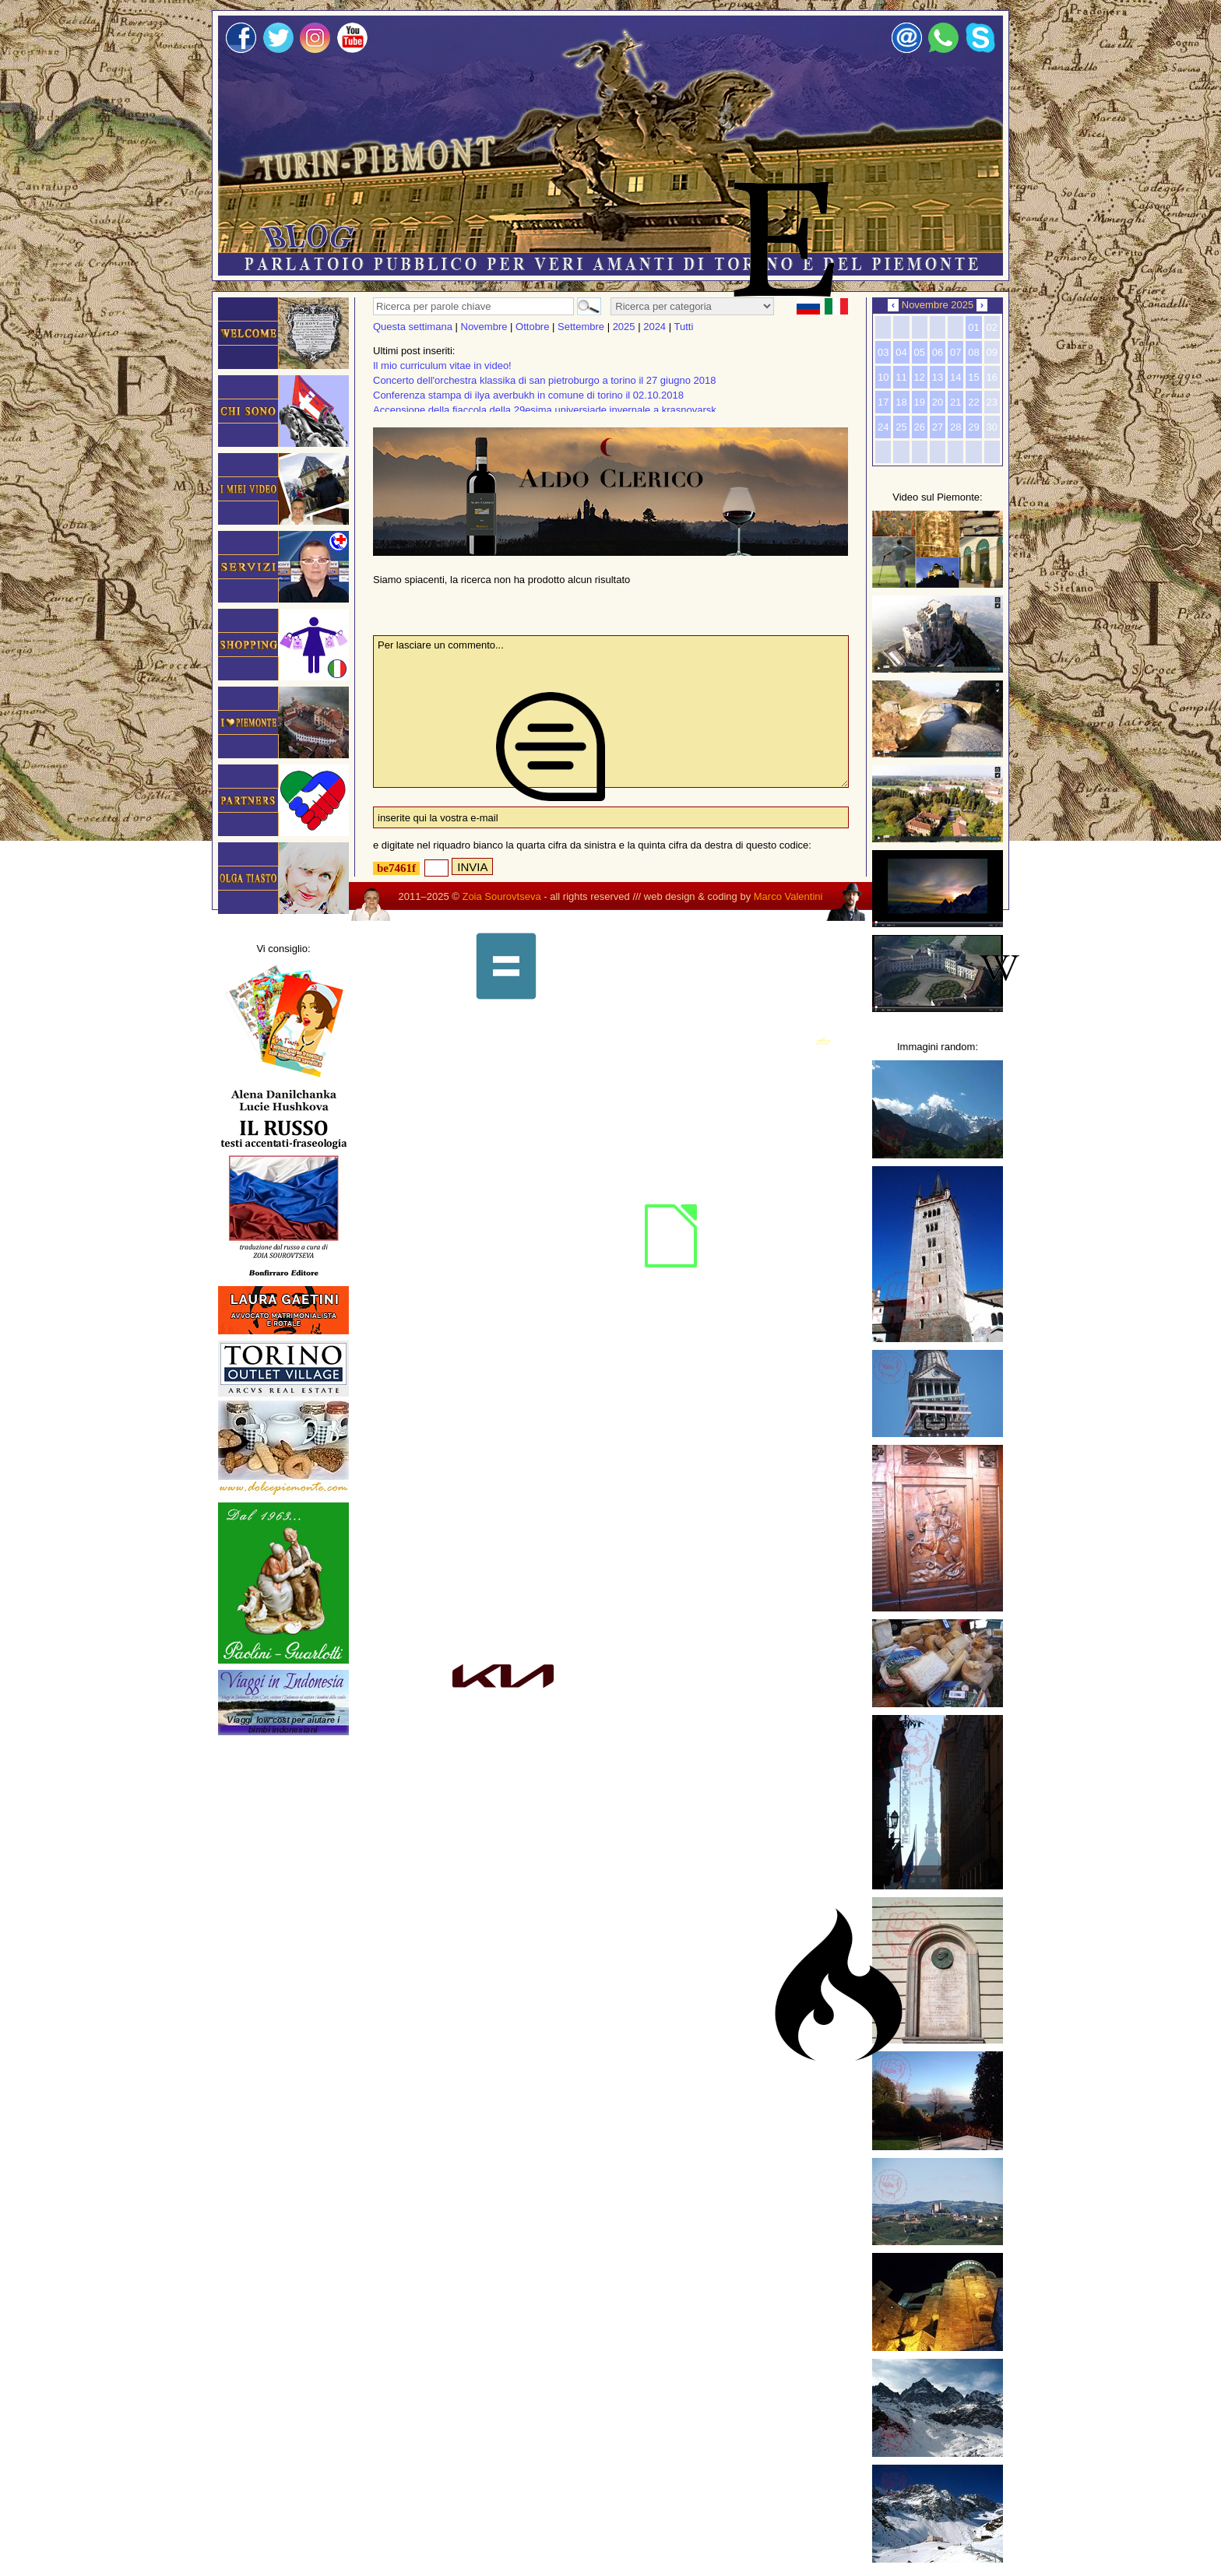  Describe the element at coordinates (670, 1235) in the screenshot. I see `open LibreOffice application` at that location.